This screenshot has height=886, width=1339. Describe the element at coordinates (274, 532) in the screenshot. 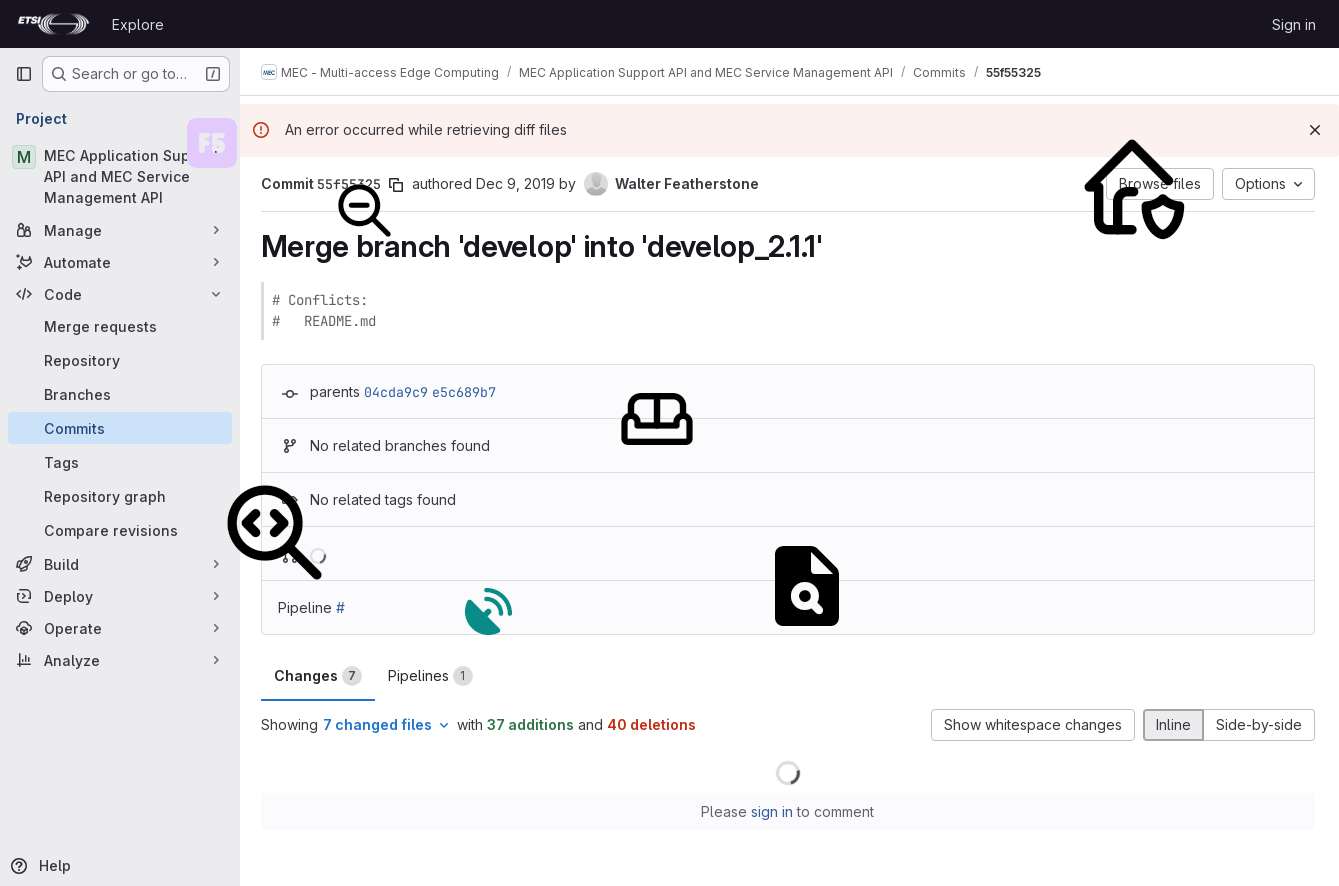

I see `inspect or zoom into code` at that location.